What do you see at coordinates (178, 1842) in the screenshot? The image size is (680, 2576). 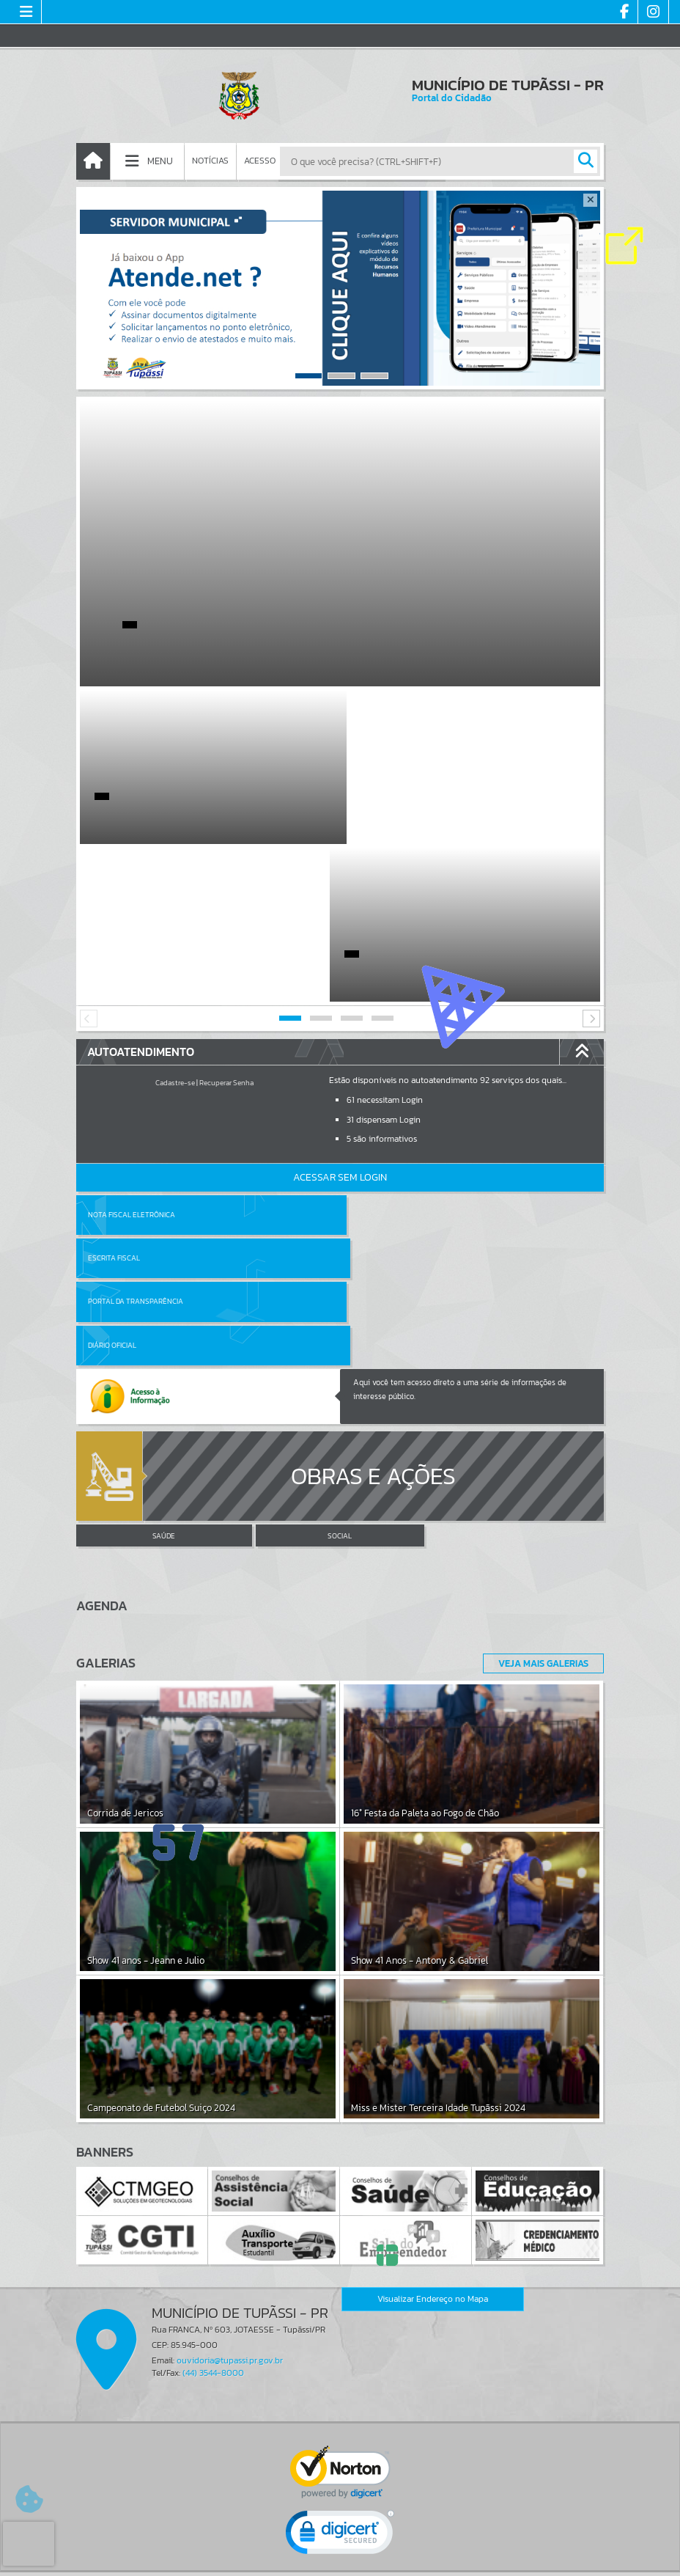 I see `indicates item number 57 in a list or sequence` at bounding box center [178, 1842].